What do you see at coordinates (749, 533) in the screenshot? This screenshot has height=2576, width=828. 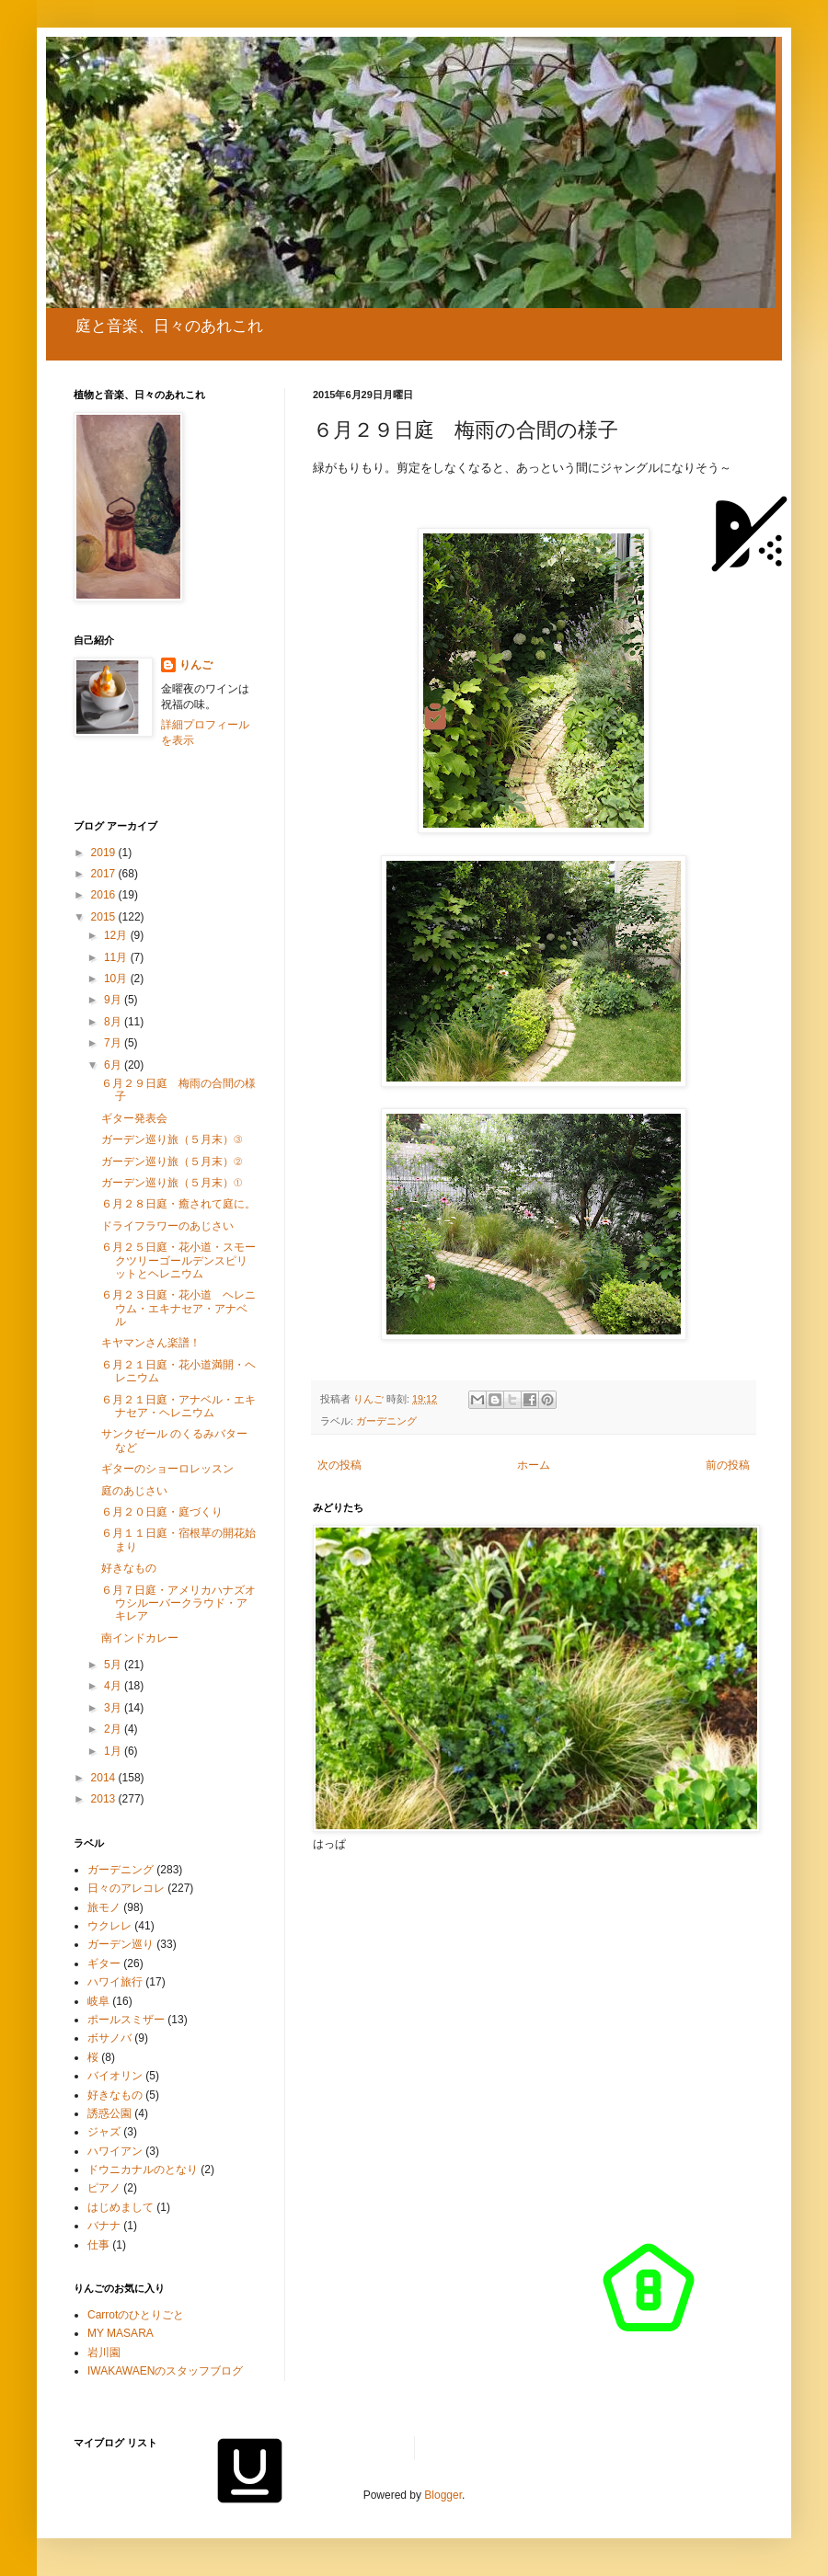 I see `indicates coughing is prohibited in this area` at bounding box center [749, 533].